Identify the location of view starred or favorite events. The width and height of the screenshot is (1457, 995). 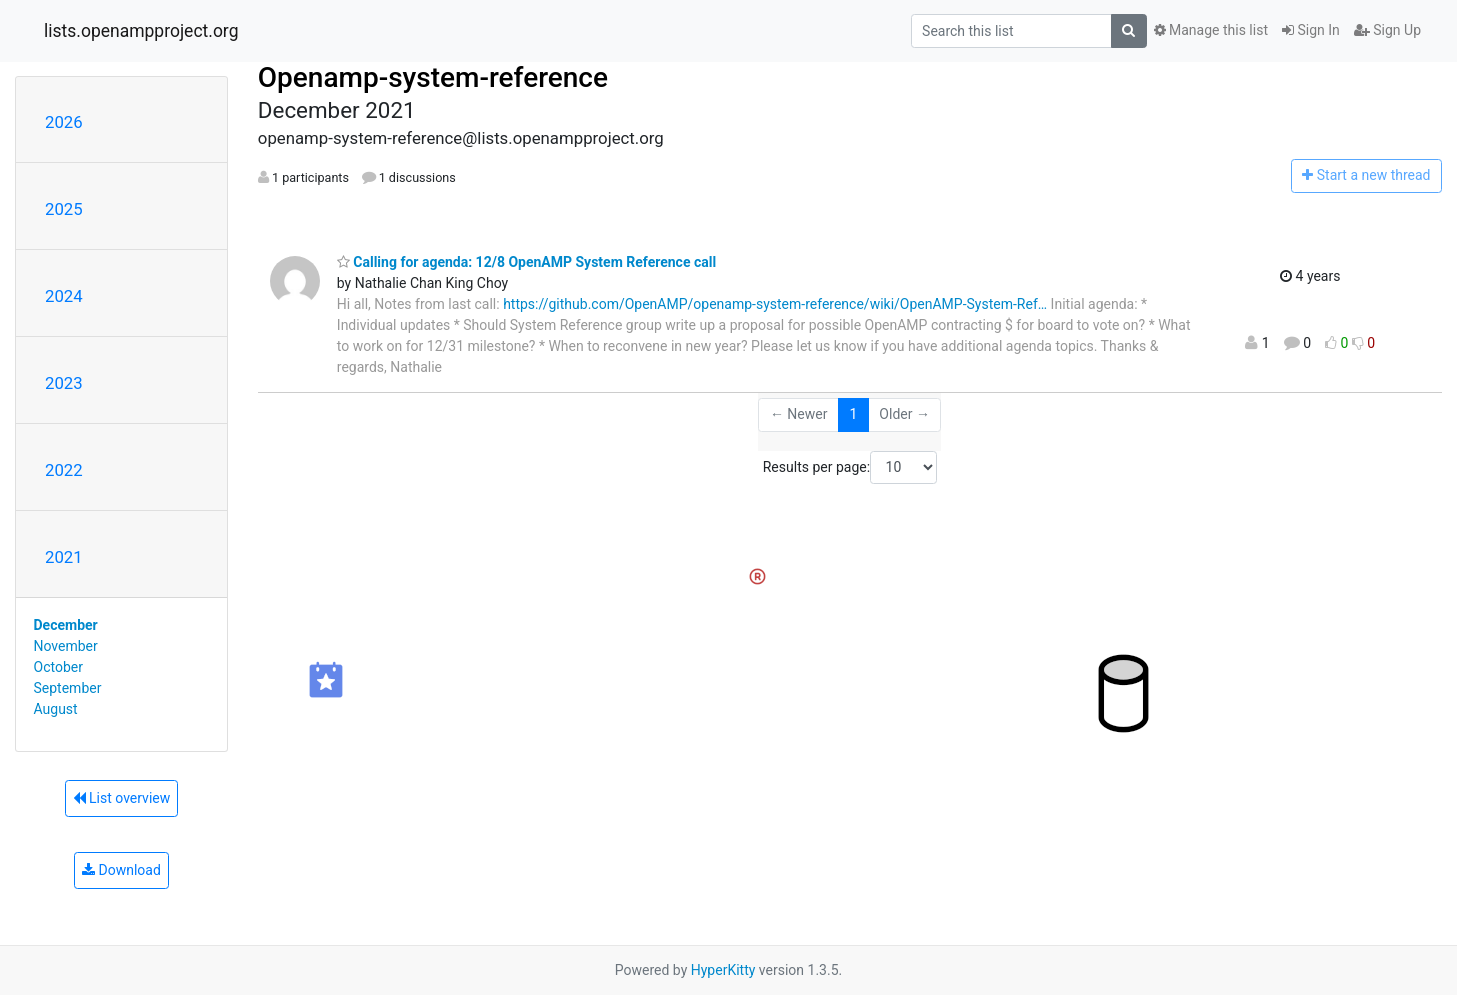
(326, 681).